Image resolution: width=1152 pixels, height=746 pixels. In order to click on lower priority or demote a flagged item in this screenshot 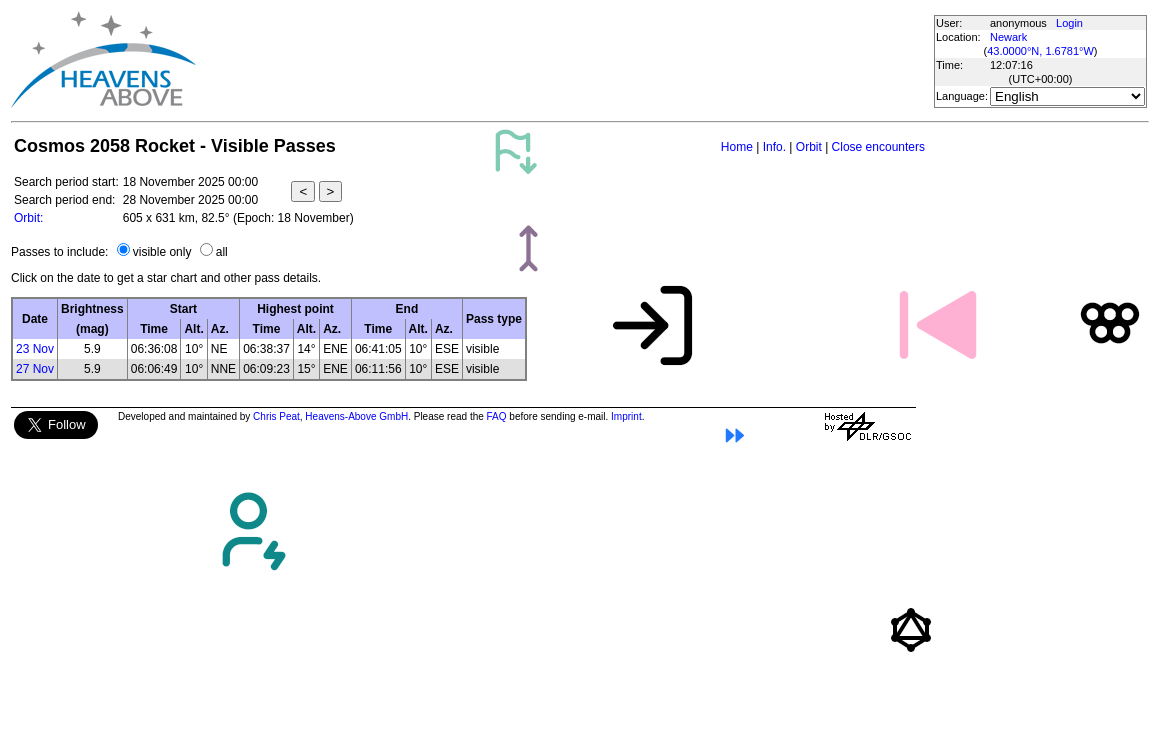, I will do `click(513, 150)`.